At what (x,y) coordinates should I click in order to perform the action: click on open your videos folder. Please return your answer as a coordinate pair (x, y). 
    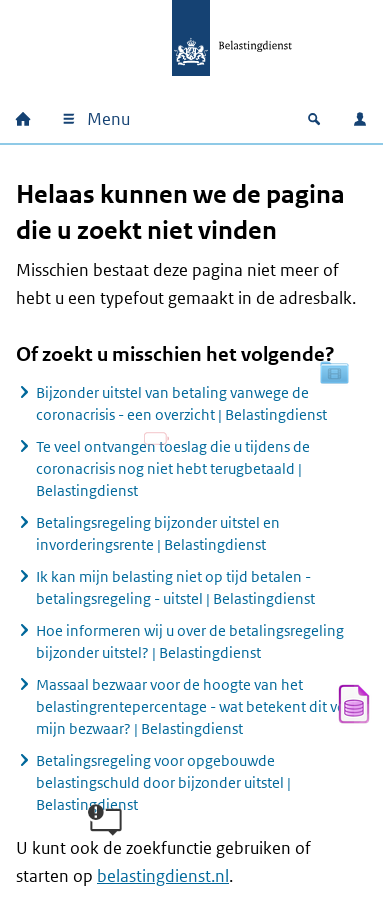
    Looking at the image, I should click on (334, 372).